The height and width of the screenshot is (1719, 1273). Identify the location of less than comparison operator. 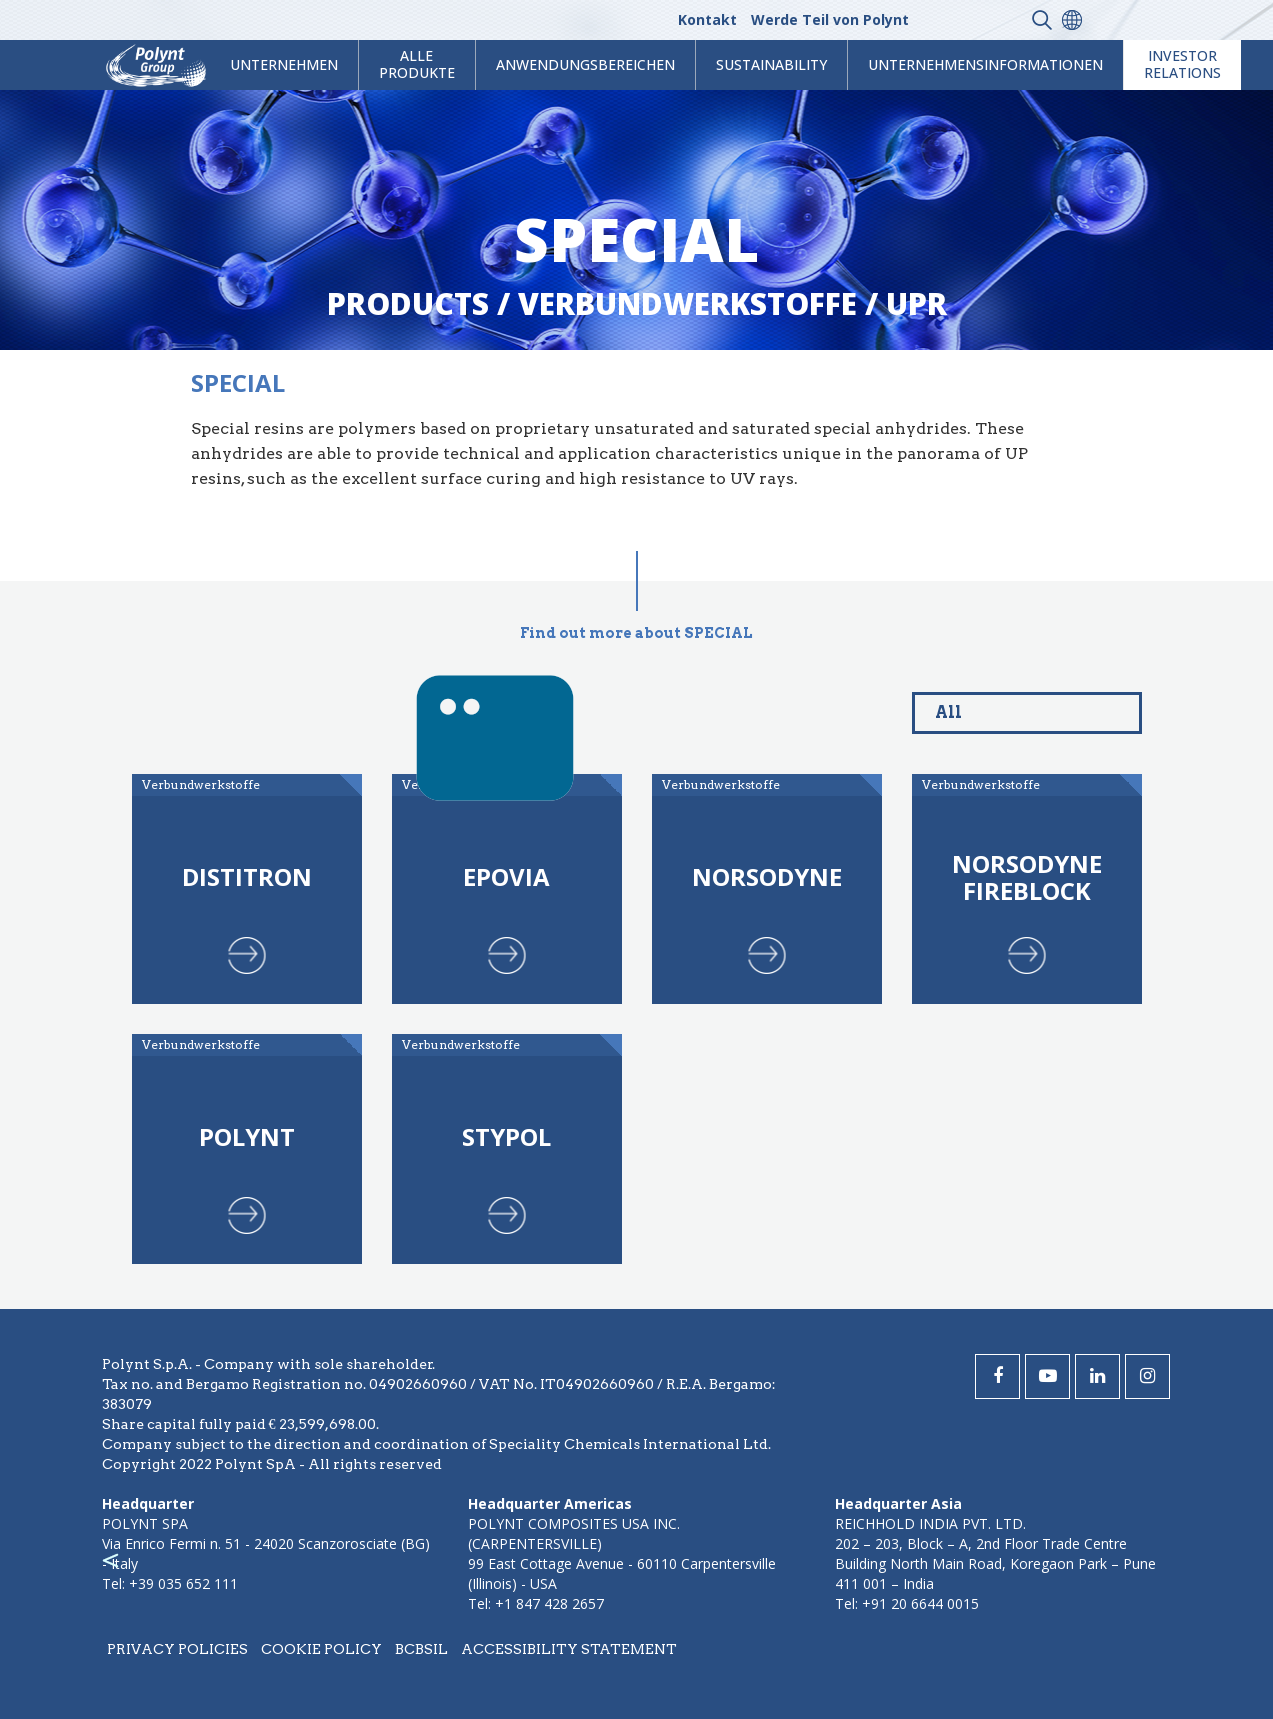
(110, 1560).